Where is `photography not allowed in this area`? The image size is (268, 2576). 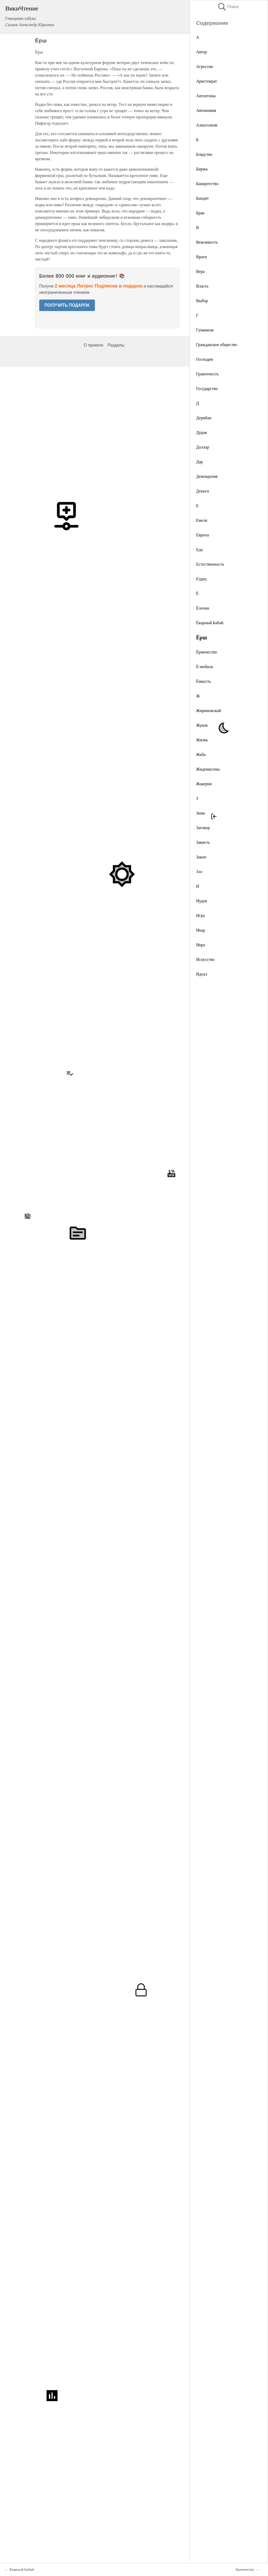 photography not allowed in this area is located at coordinates (27, 1216).